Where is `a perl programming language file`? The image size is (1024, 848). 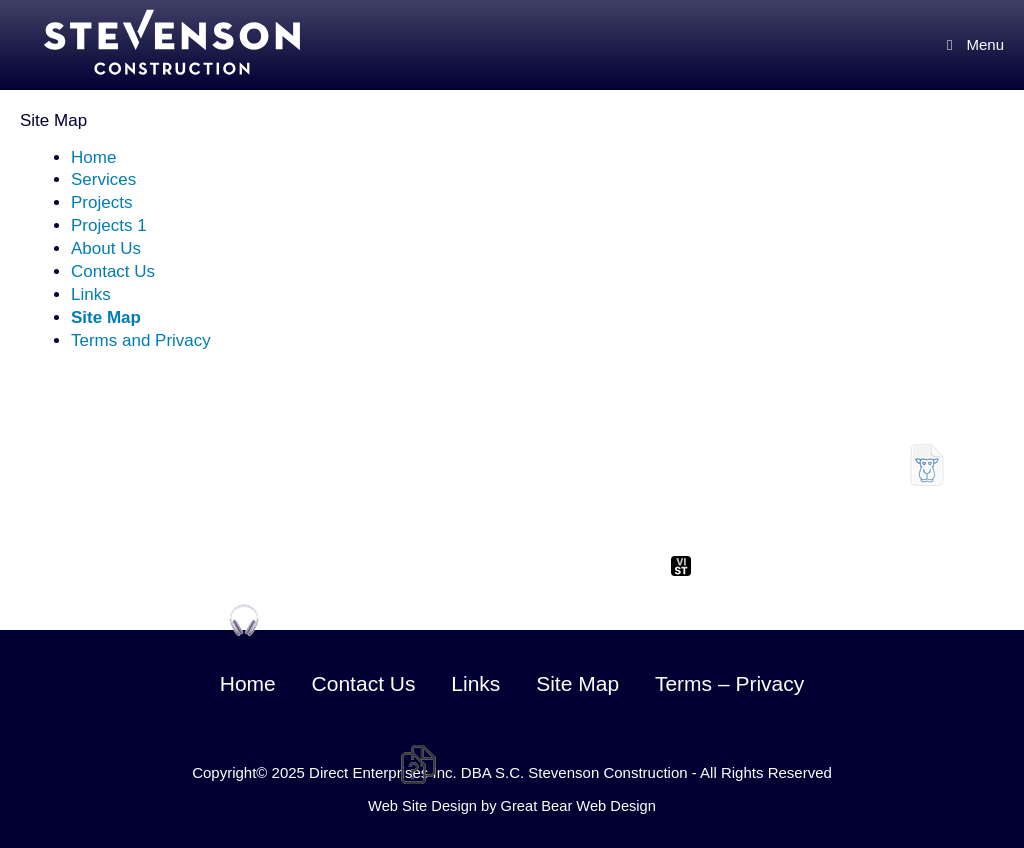 a perl programming language file is located at coordinates (927, 465).